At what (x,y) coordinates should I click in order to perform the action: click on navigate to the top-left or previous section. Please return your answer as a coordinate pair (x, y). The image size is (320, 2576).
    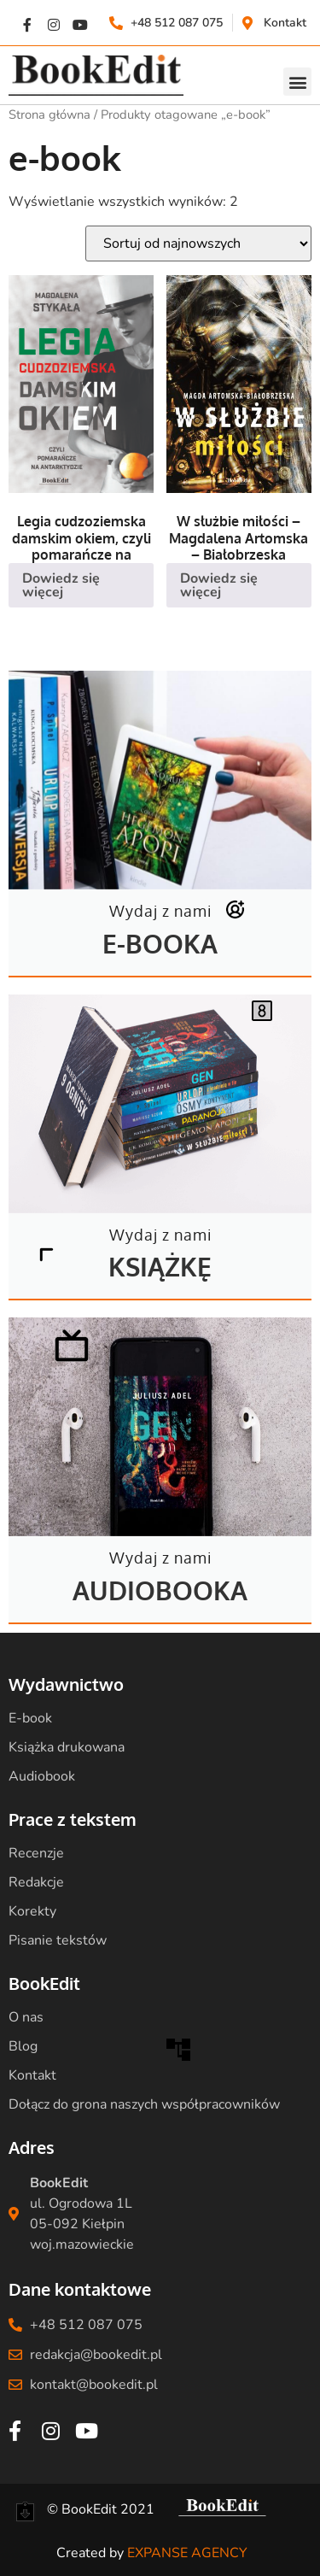
    Looking at the image, I should click on (46, 1254).